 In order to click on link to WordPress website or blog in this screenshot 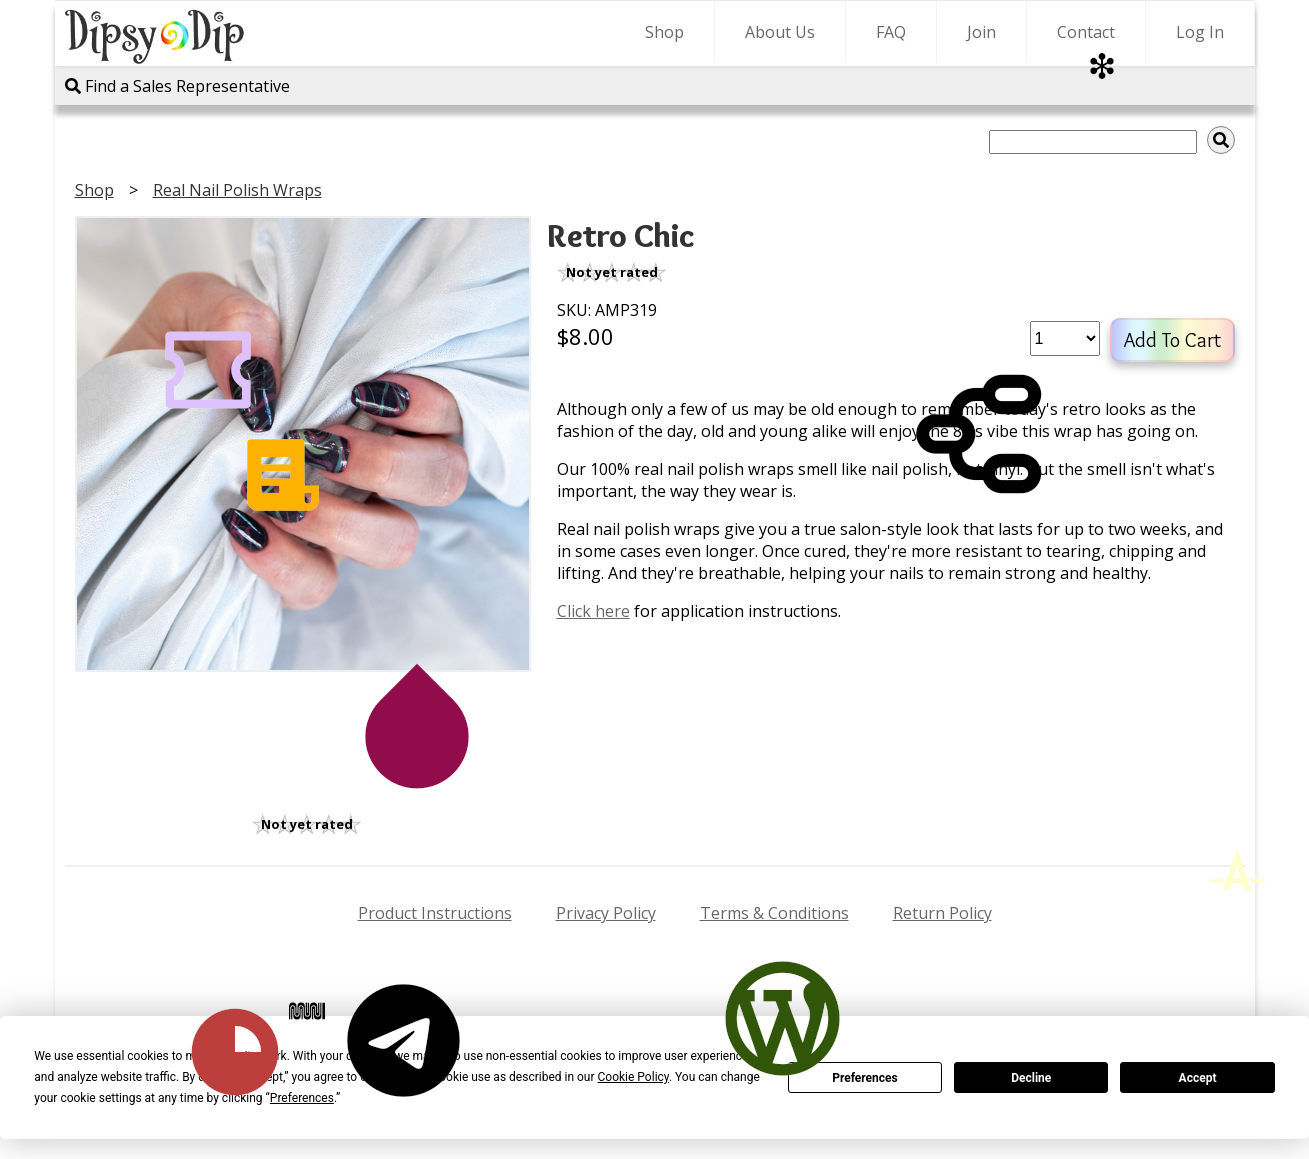, I will do `click(782, 1018)`.